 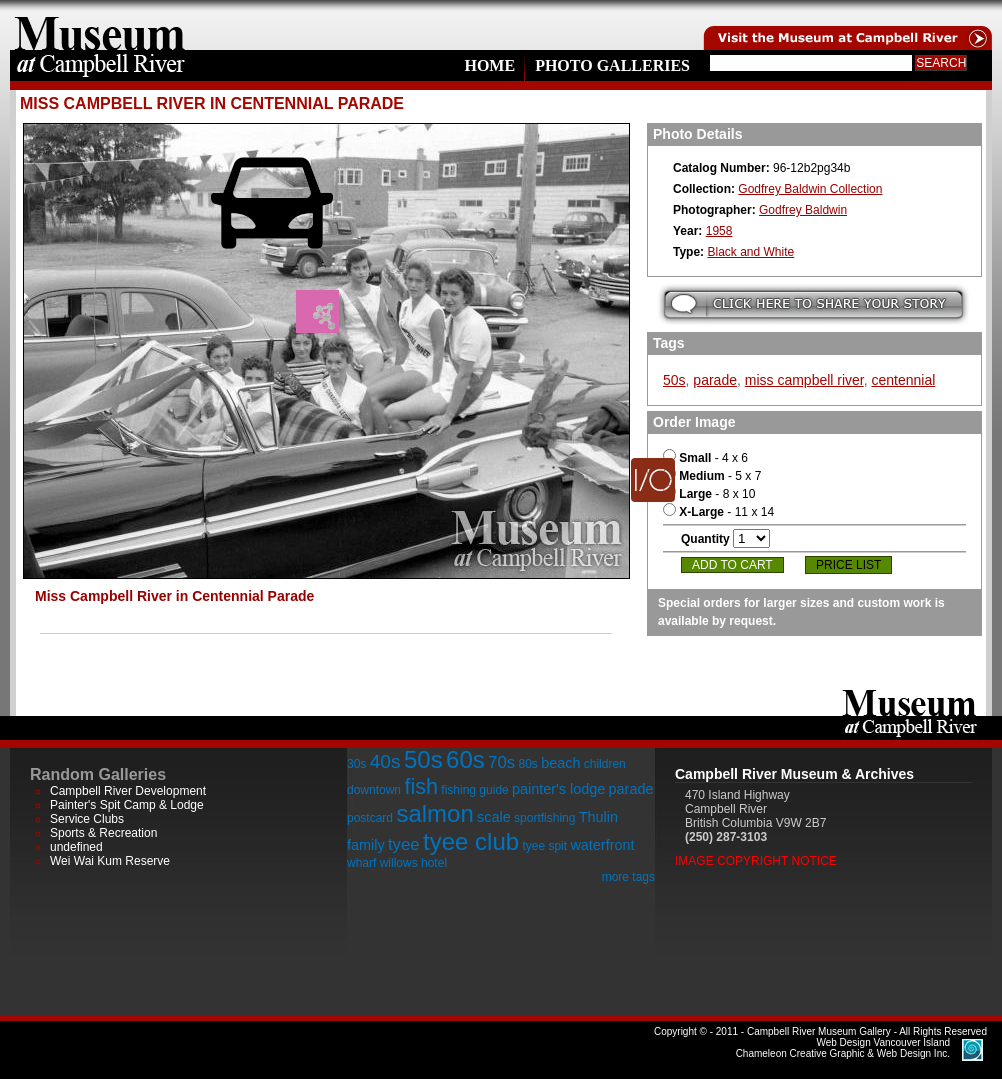 I want to click on select car or driving mode for navigation, so click(x=272, y=198).